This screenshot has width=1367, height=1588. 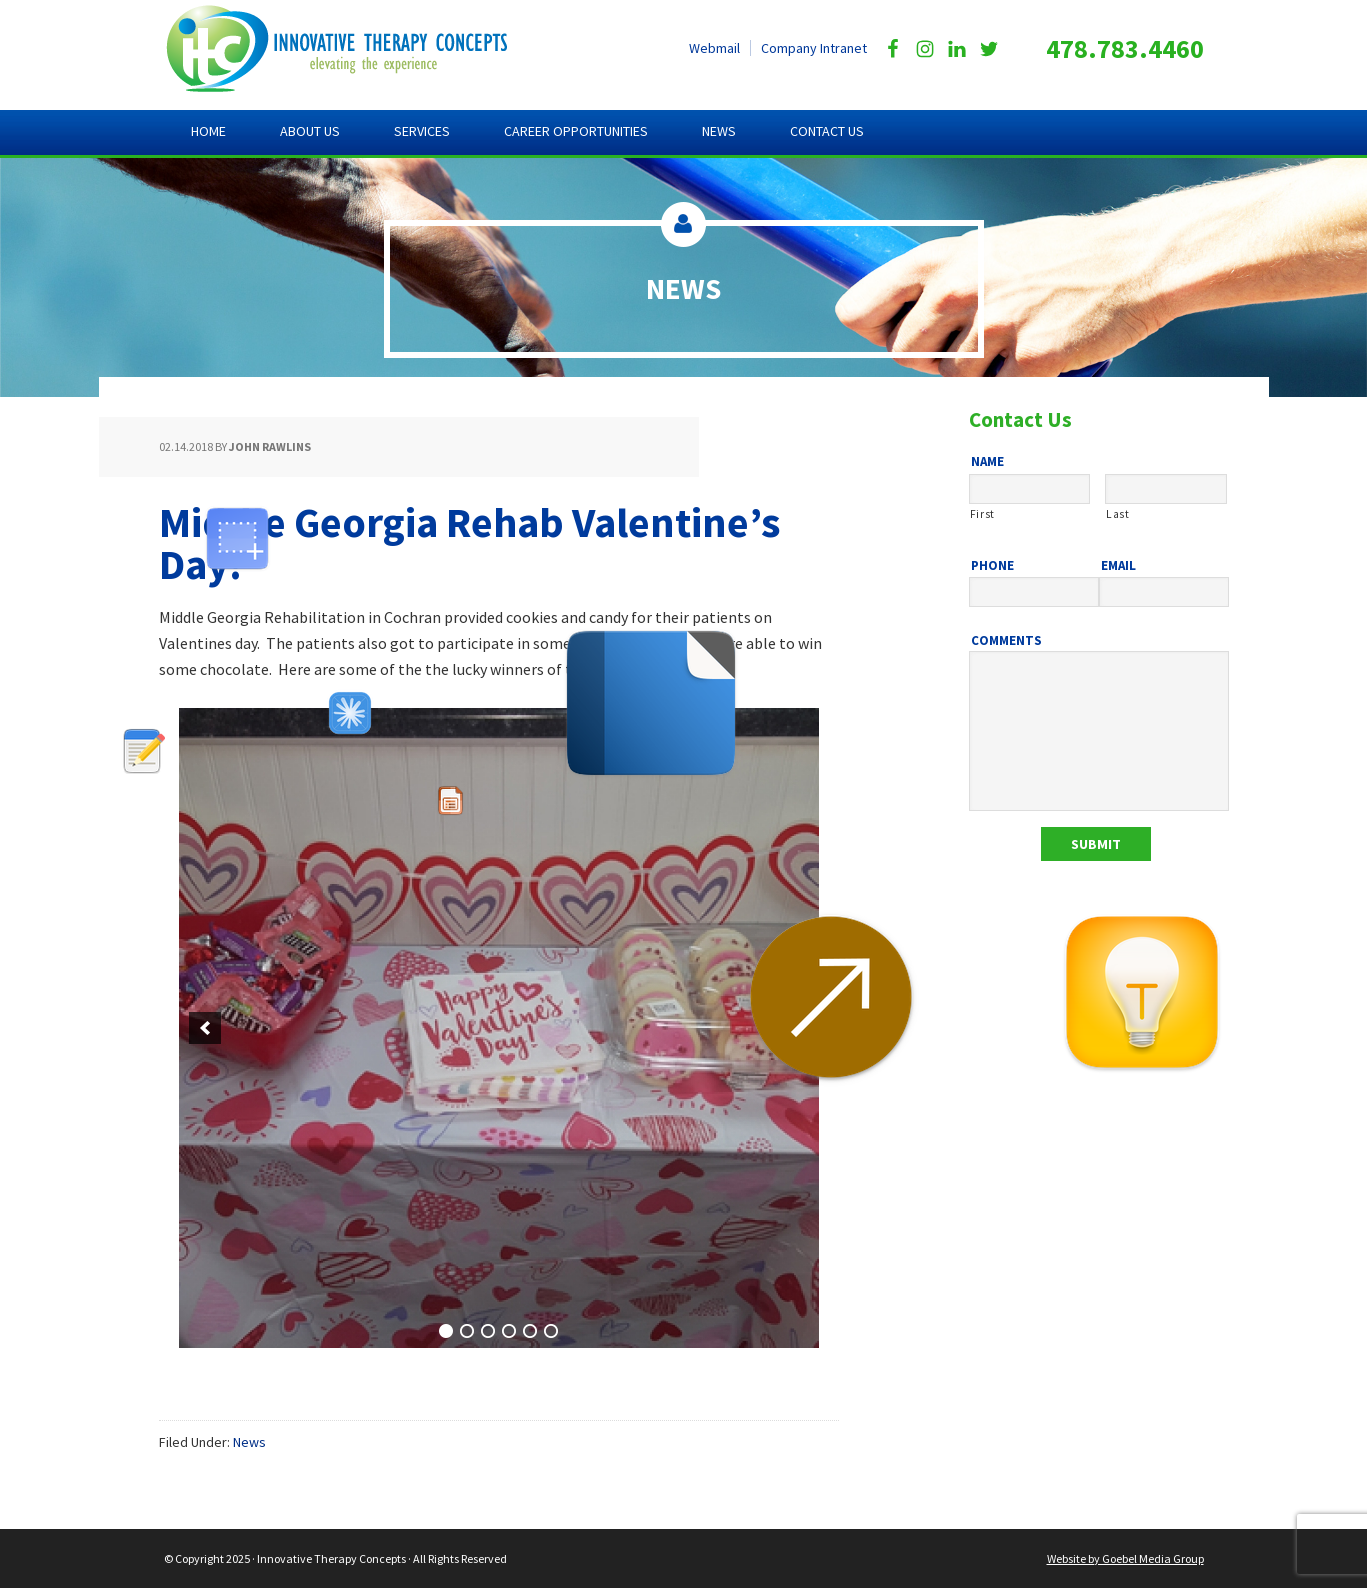 What do you see at coordinates (237, 538) in the screenshot?
I see `take a screenshot` at bounding box center [237, 538].